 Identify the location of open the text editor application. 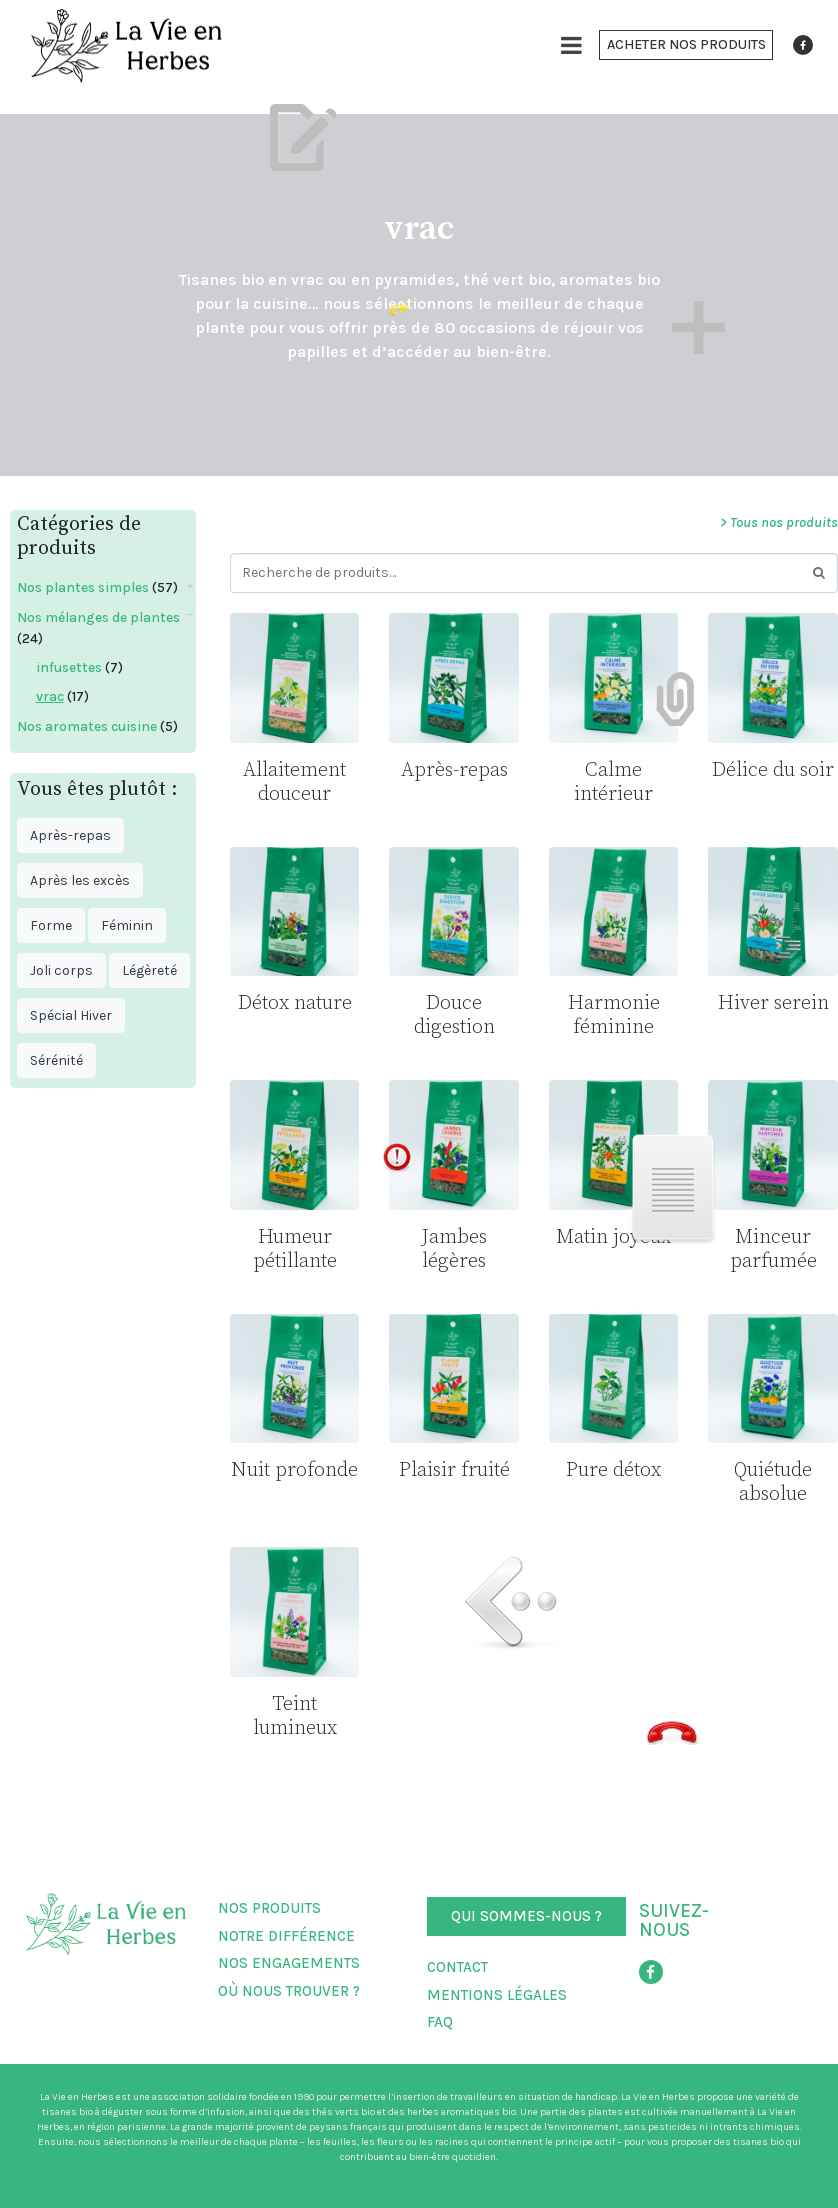
(303, 137).